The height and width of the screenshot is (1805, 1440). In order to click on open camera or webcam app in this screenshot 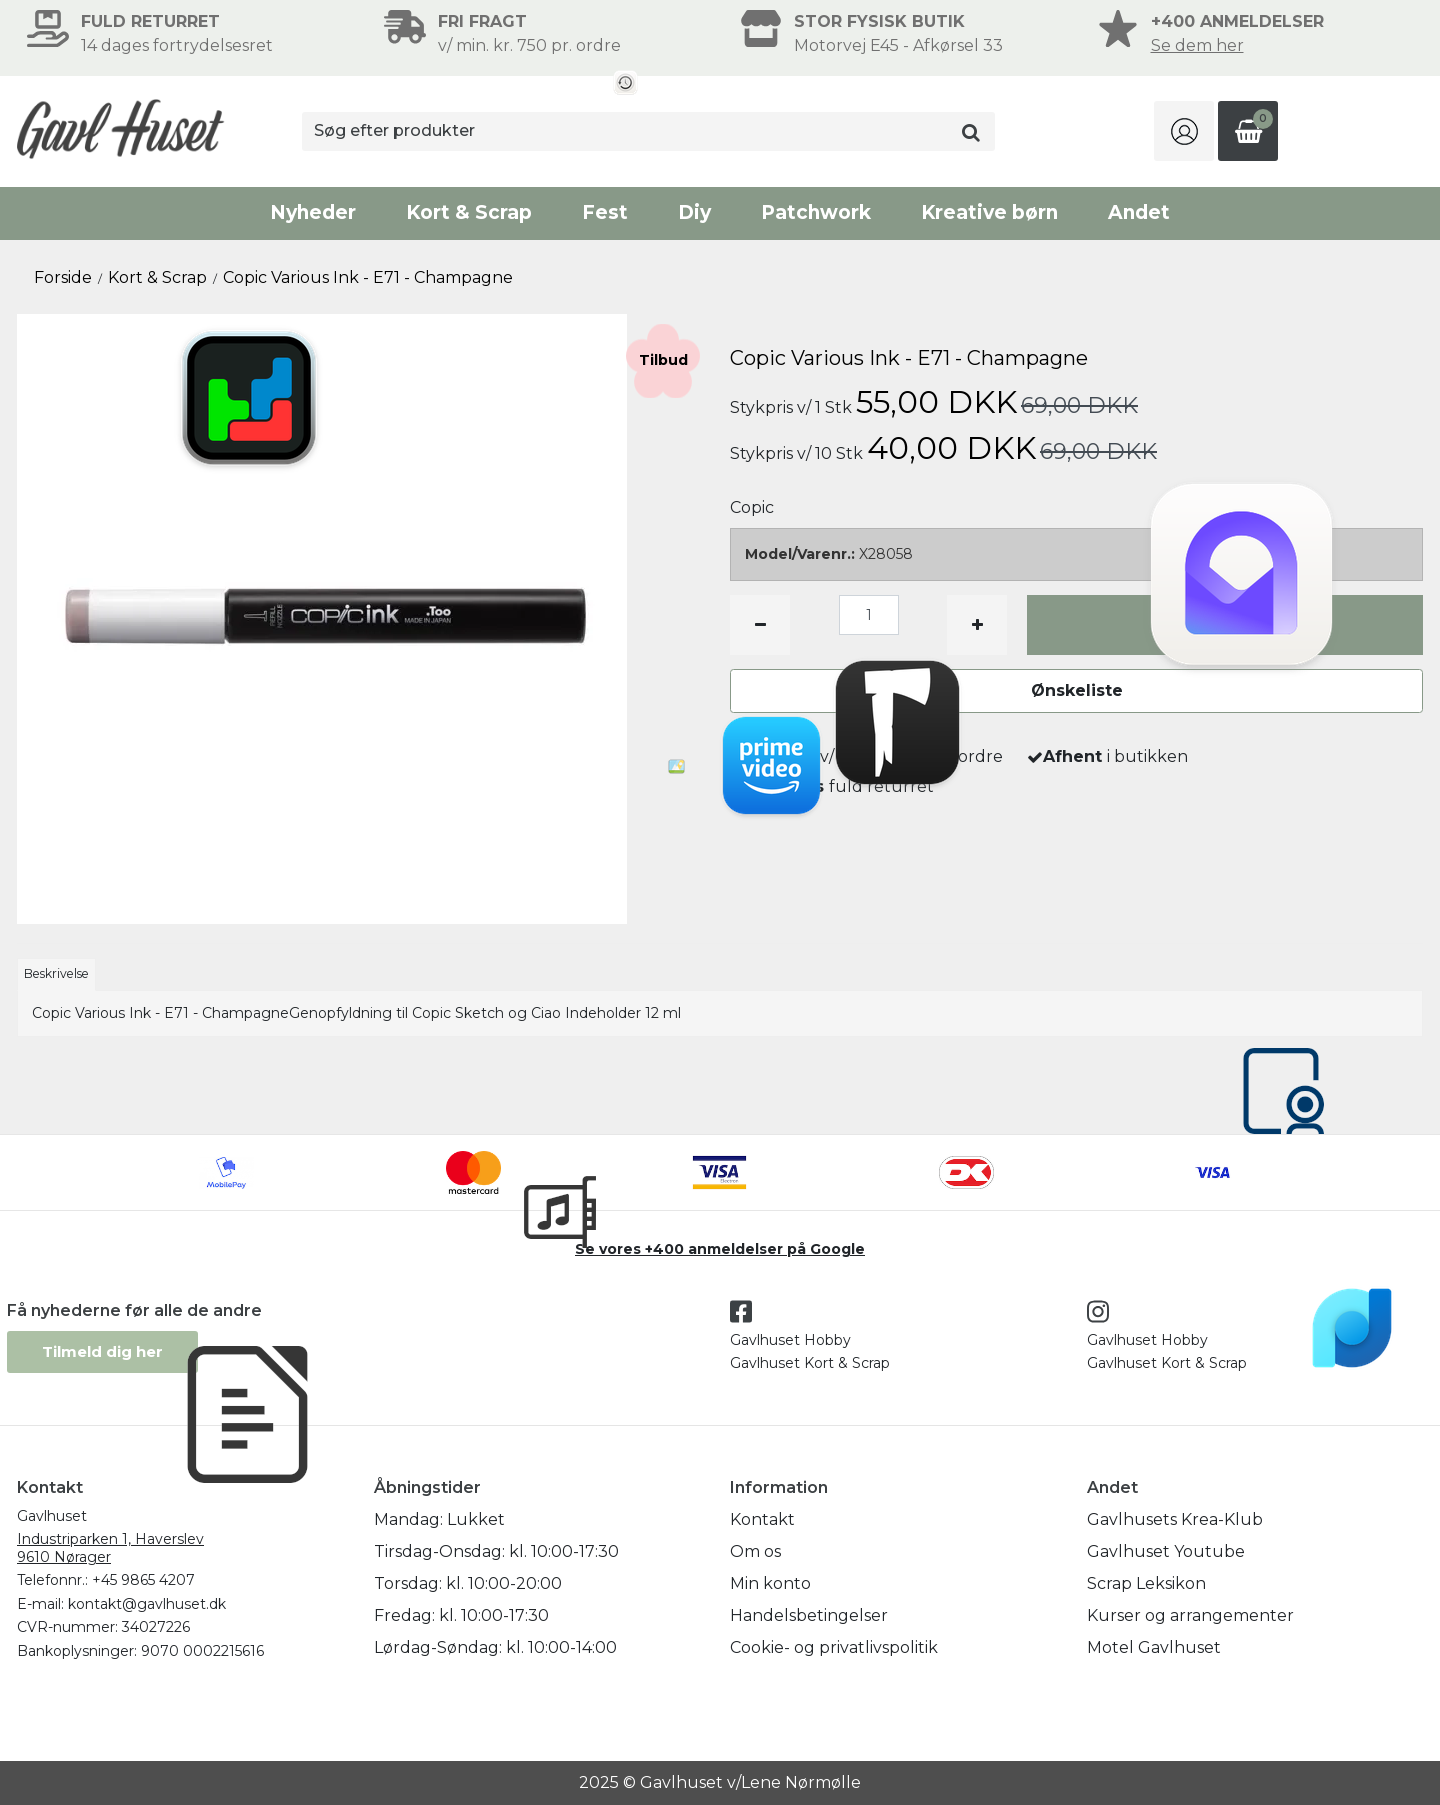, I will do `click(1281, 1091)`.